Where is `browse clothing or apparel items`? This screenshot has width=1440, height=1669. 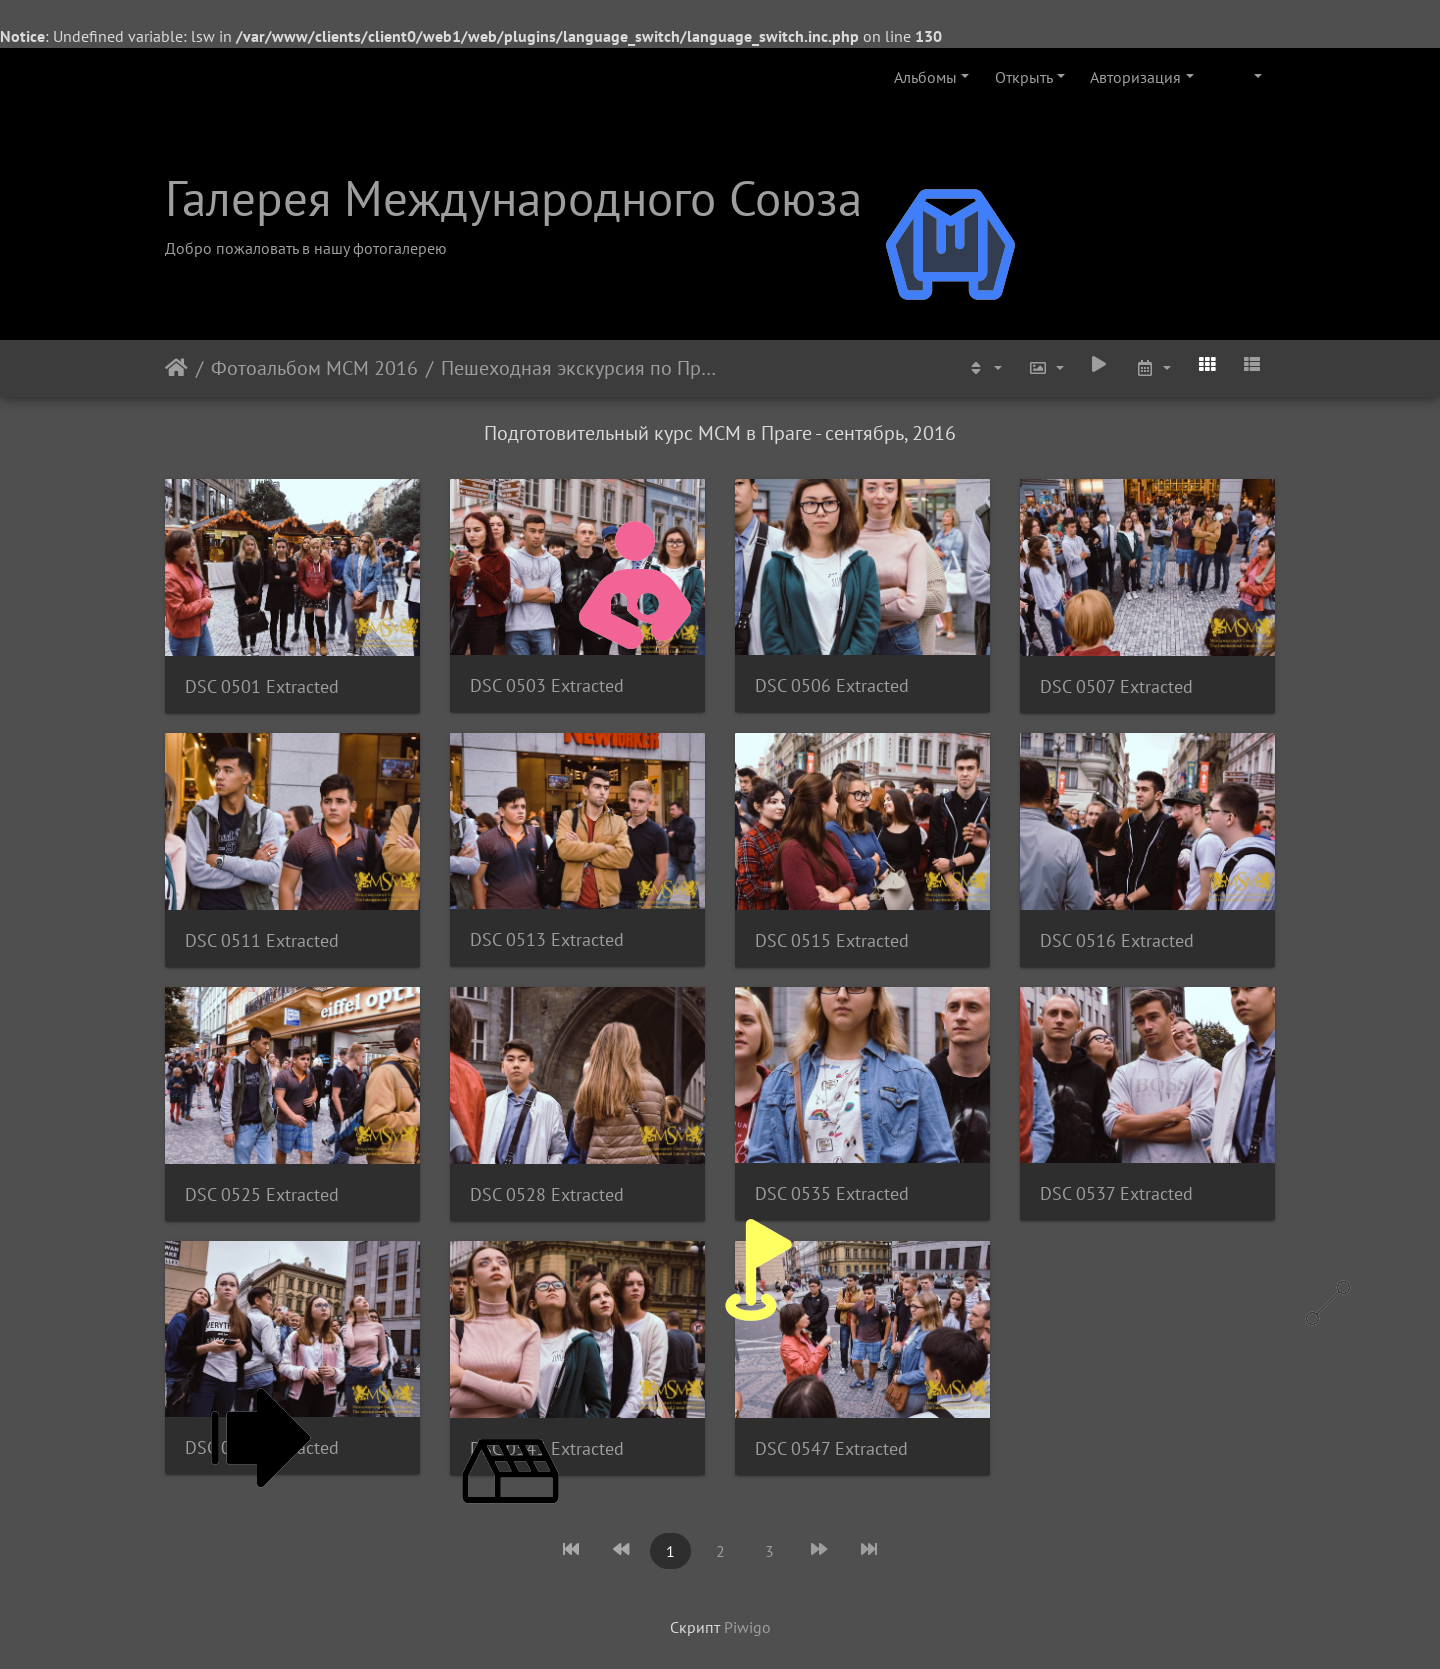 browse clothing or apparel items is located at coordinates (950, 244).